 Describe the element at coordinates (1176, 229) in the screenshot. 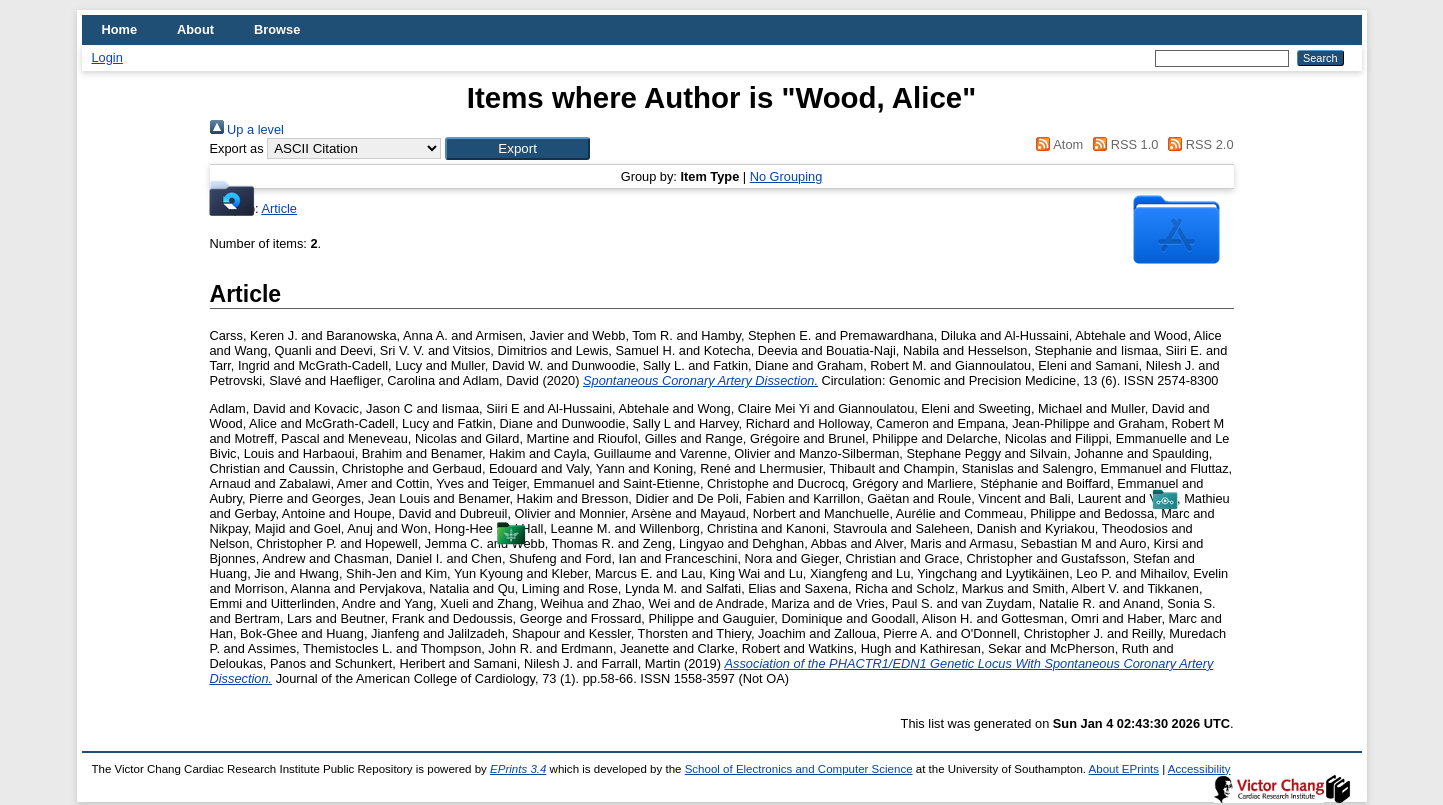

I see `open templates folder` at that location.